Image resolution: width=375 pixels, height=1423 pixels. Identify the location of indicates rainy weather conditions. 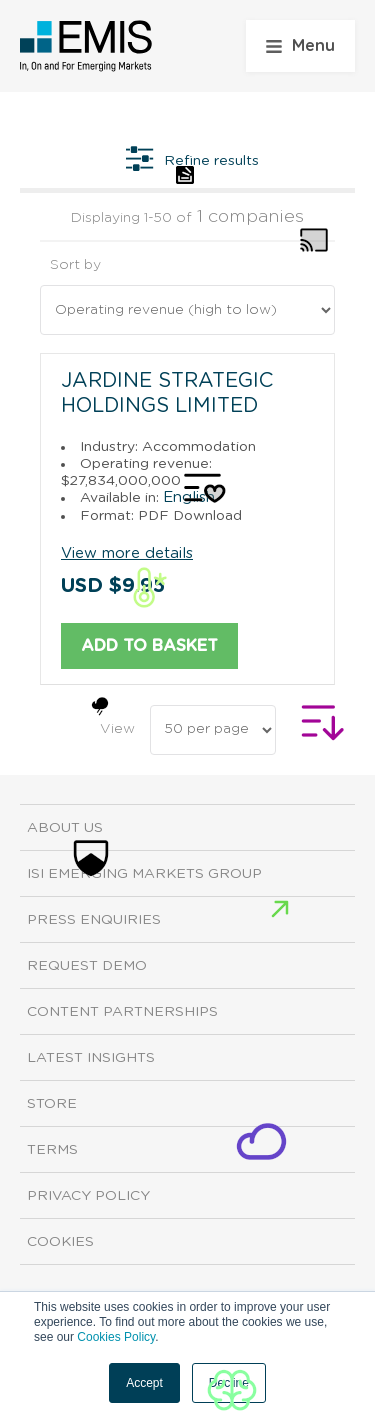
(100, 706).